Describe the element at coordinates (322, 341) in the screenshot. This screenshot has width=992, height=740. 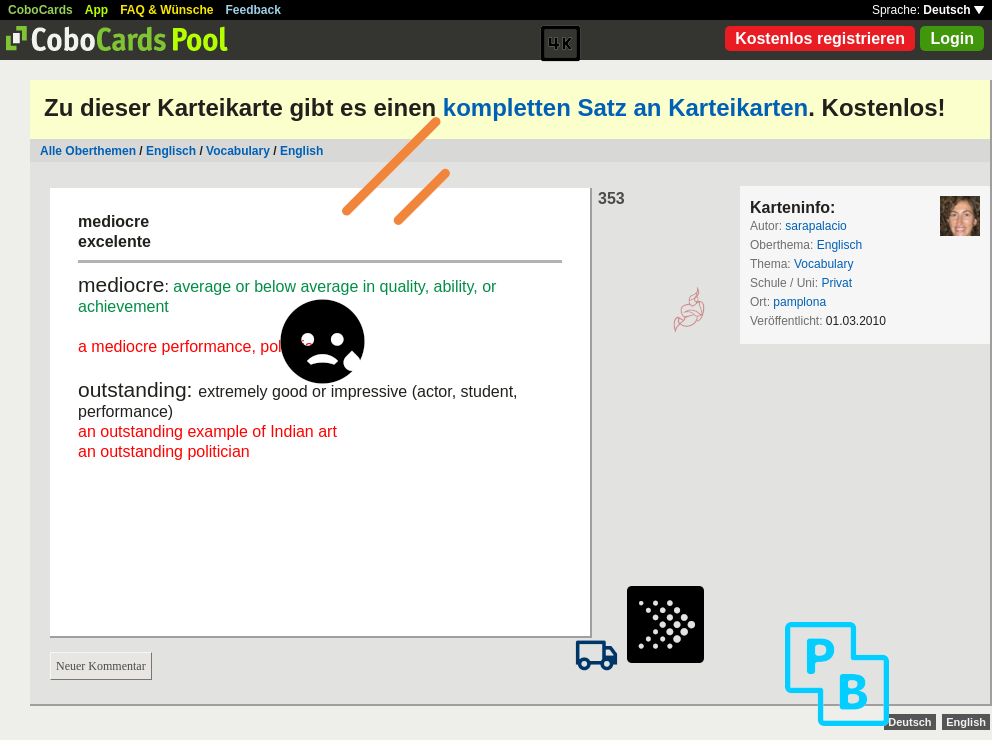
I see `indicate negative feedback or dissatisfaction` at that location.